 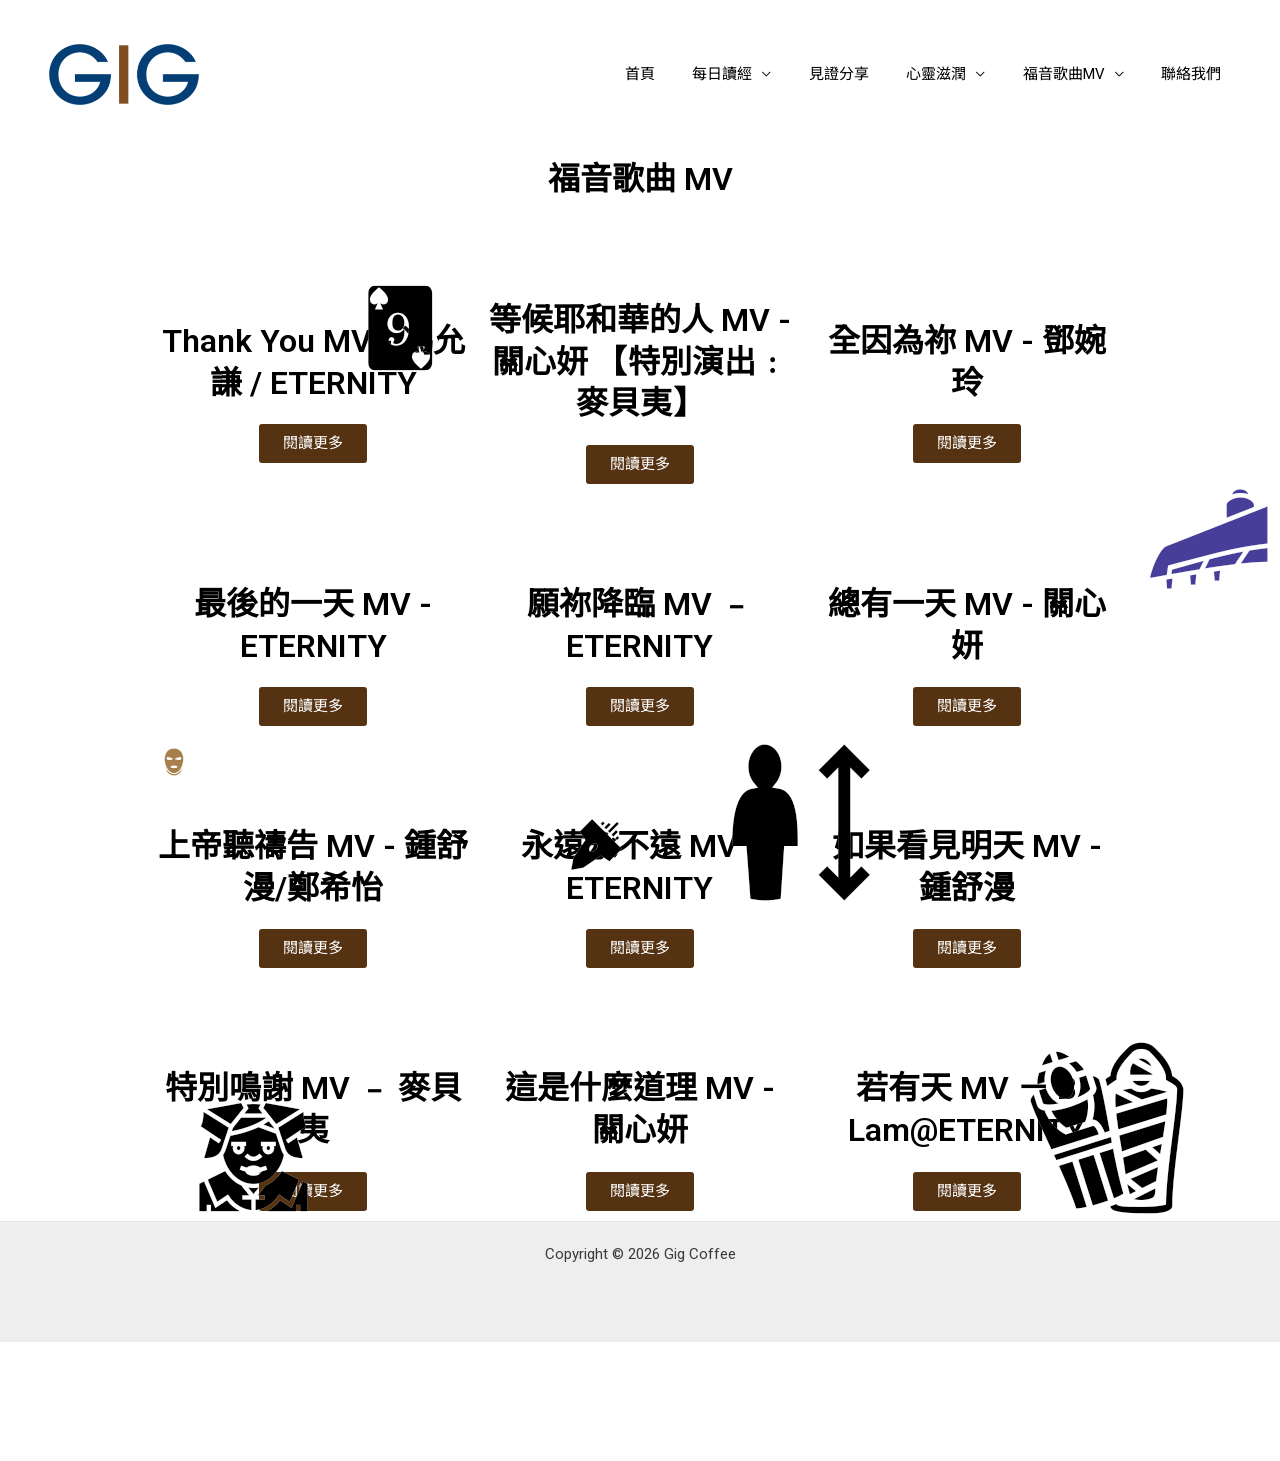 What do you see at coordinates (1208, 540) in the screenshot?
I see `access flight or travel features` at bounding box center [1208, 540].